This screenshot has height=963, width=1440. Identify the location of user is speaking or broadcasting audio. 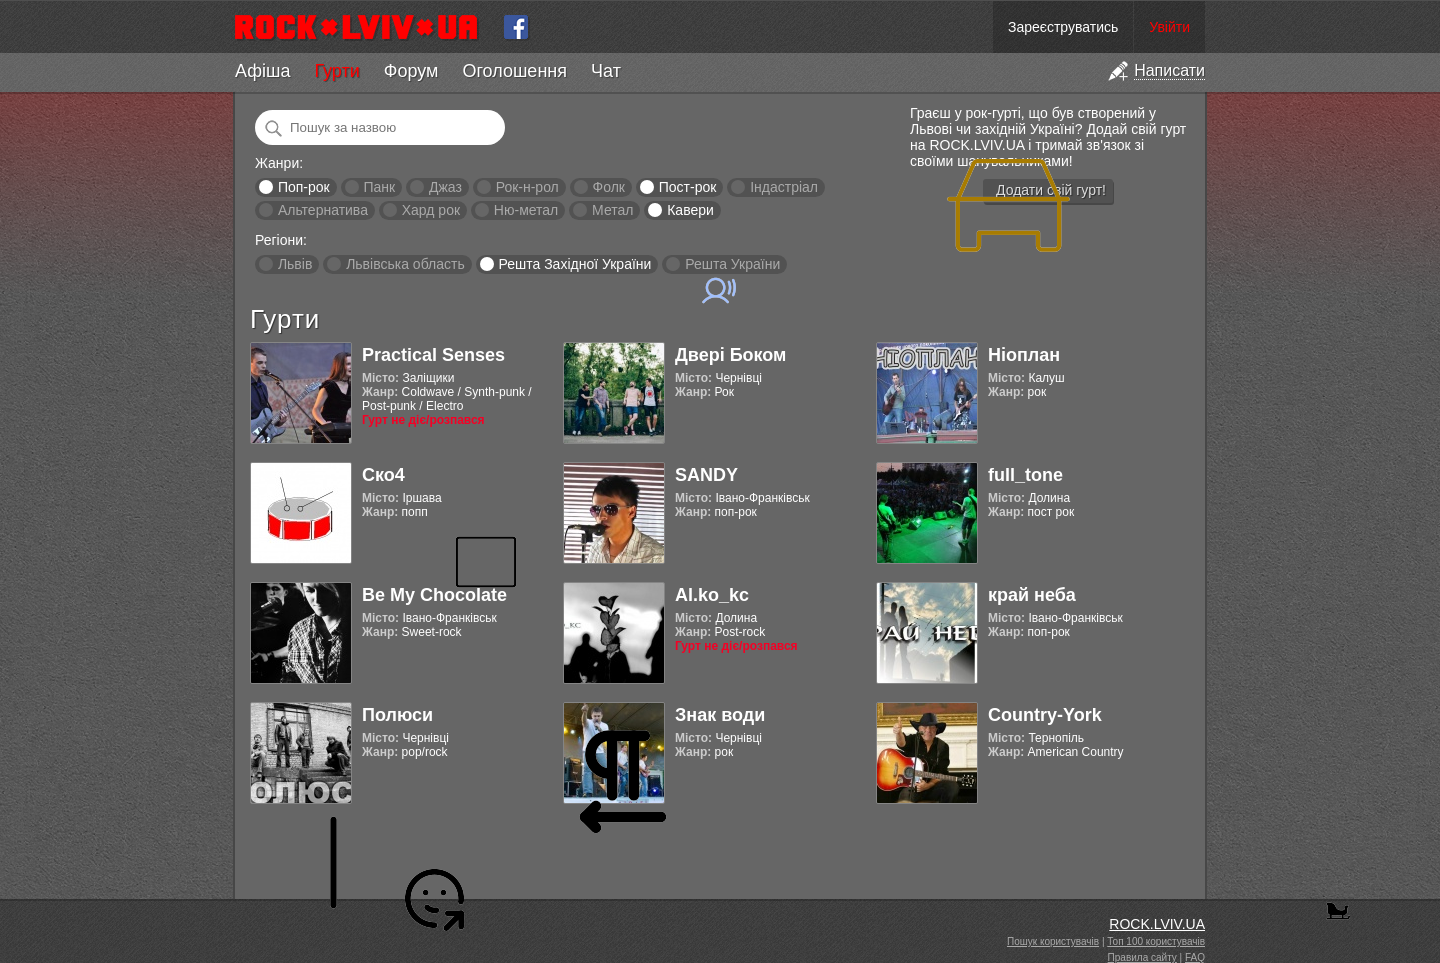
(718, 290).